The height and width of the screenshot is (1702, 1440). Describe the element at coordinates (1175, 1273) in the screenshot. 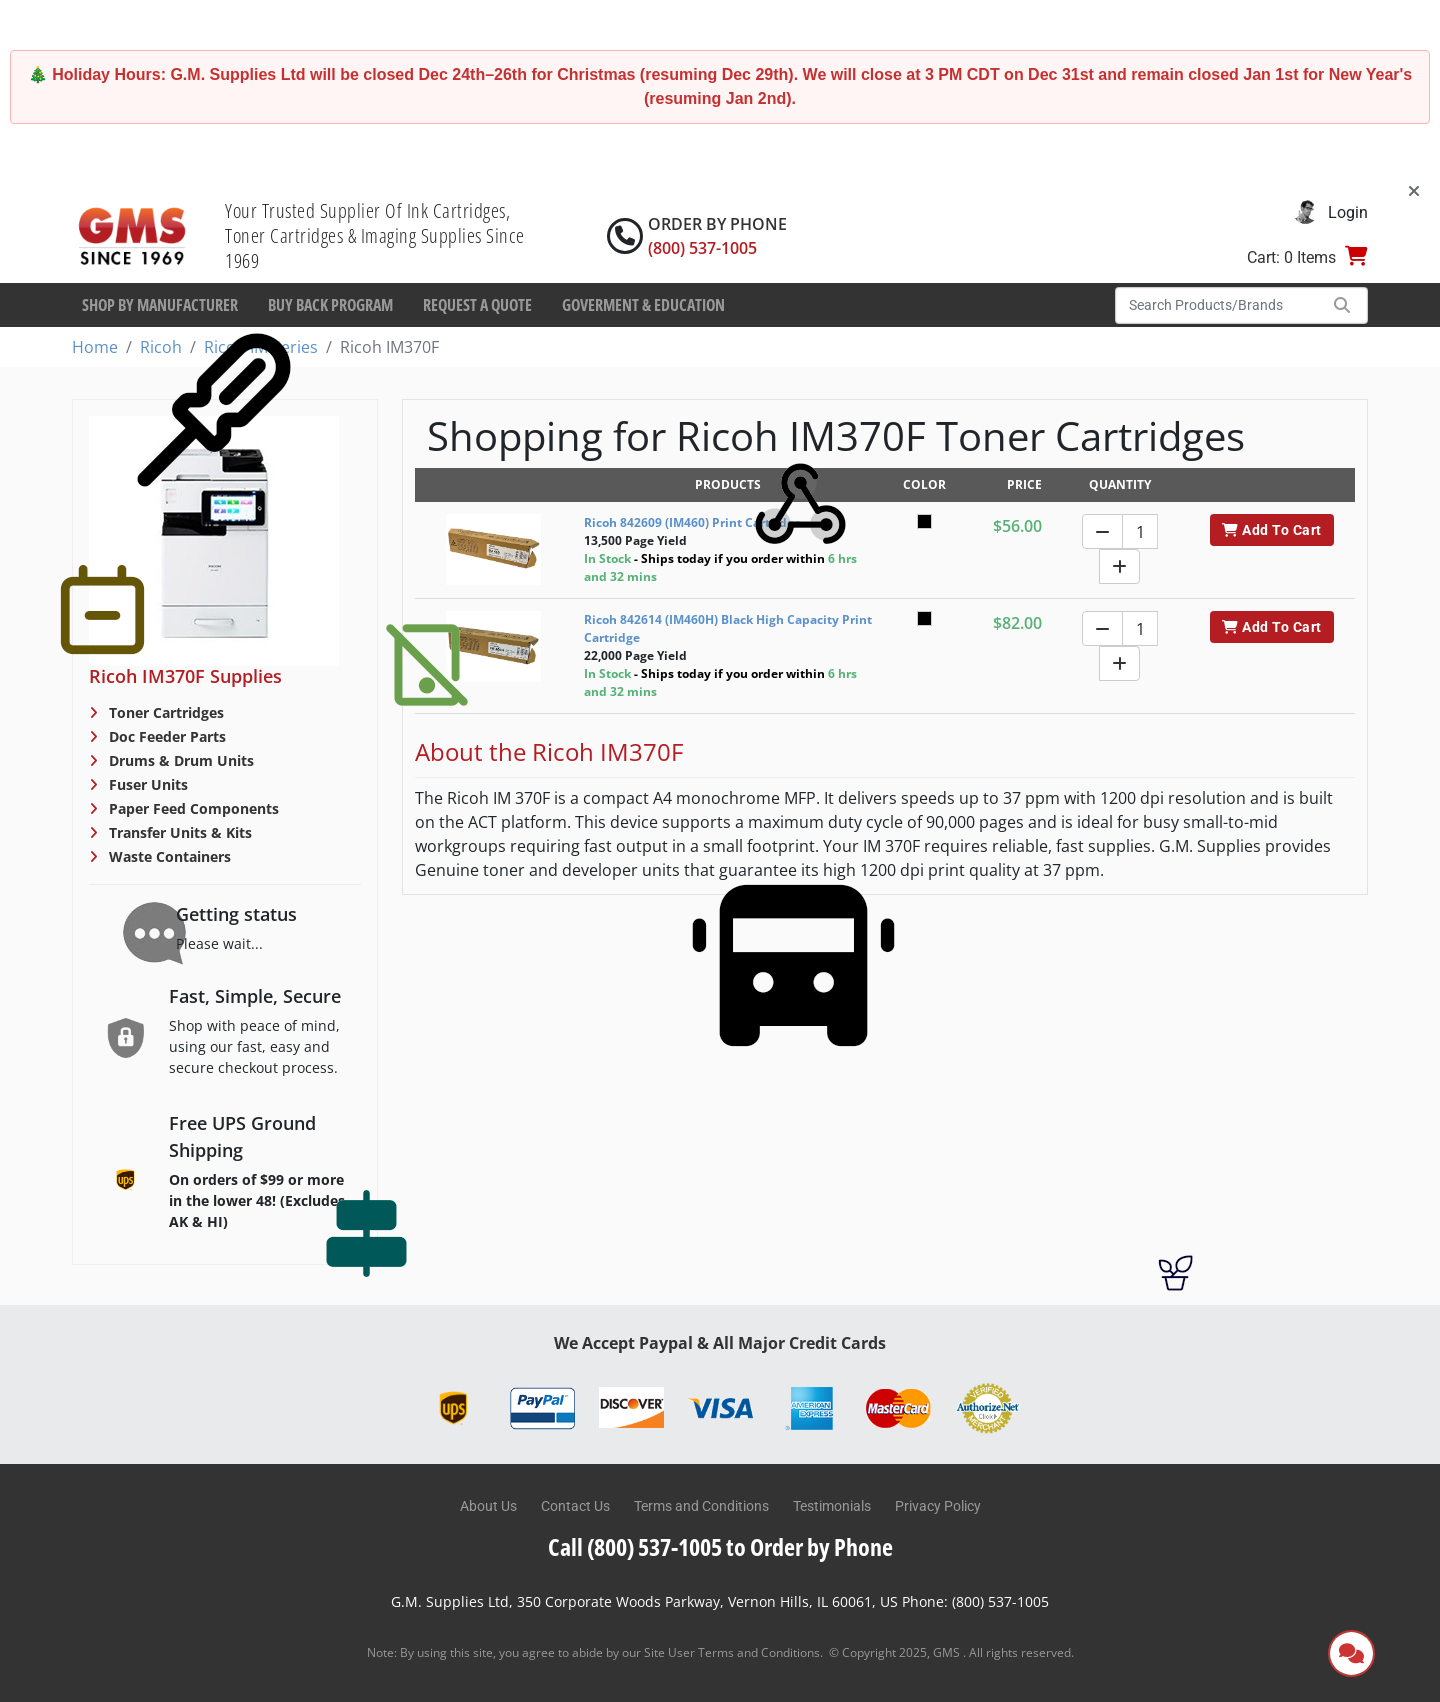

I see `view or manage your garden plants` at that location.